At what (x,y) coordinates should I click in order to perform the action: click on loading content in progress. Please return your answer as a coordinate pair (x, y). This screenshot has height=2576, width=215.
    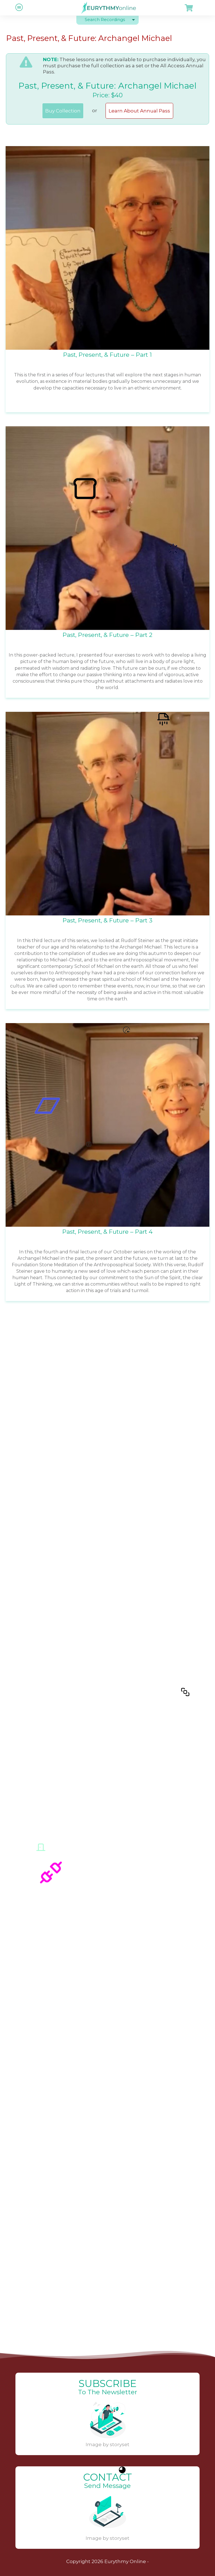
    Looking at the image, I should click on (173, 549).